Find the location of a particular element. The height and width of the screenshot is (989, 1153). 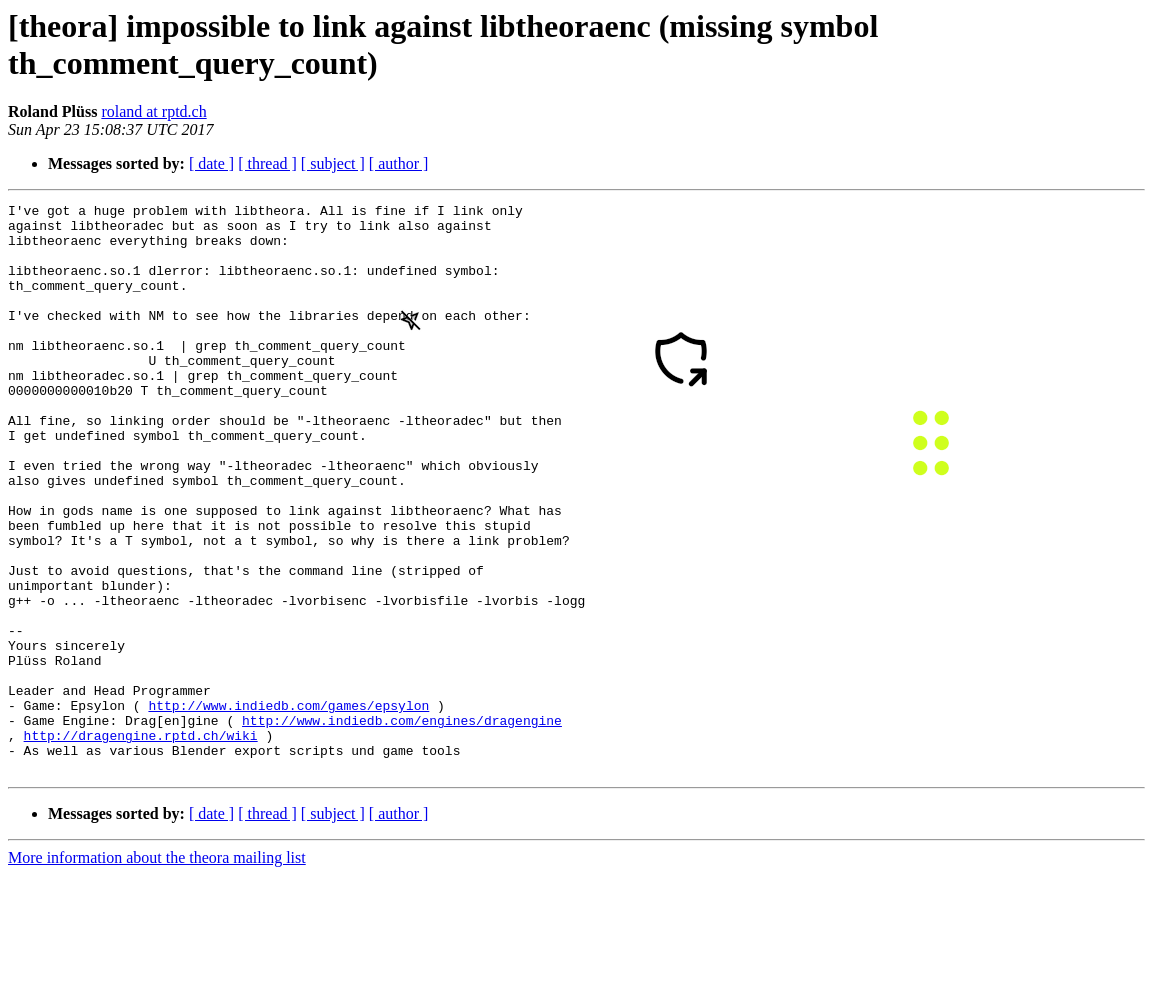

location sharing is disabled is located at coordinates (410, 321).